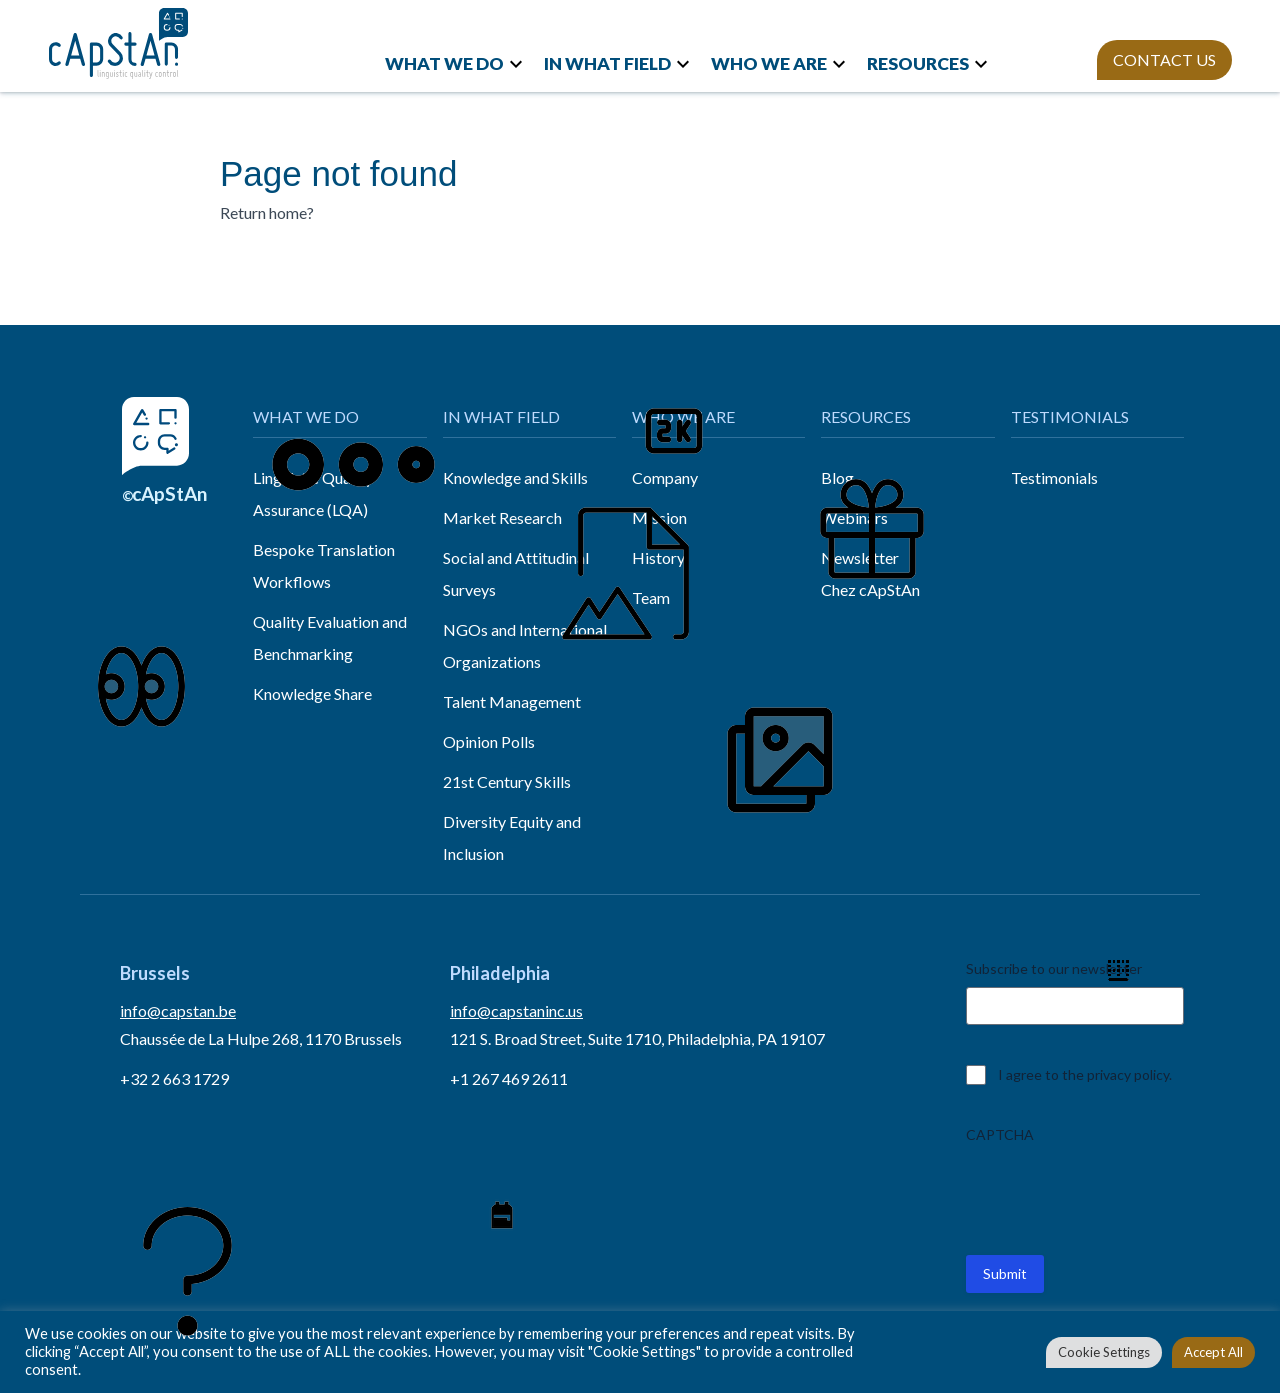 The height and width of the screenshot is (1393, 1280). I want to click on view image file, so click(633, 573).